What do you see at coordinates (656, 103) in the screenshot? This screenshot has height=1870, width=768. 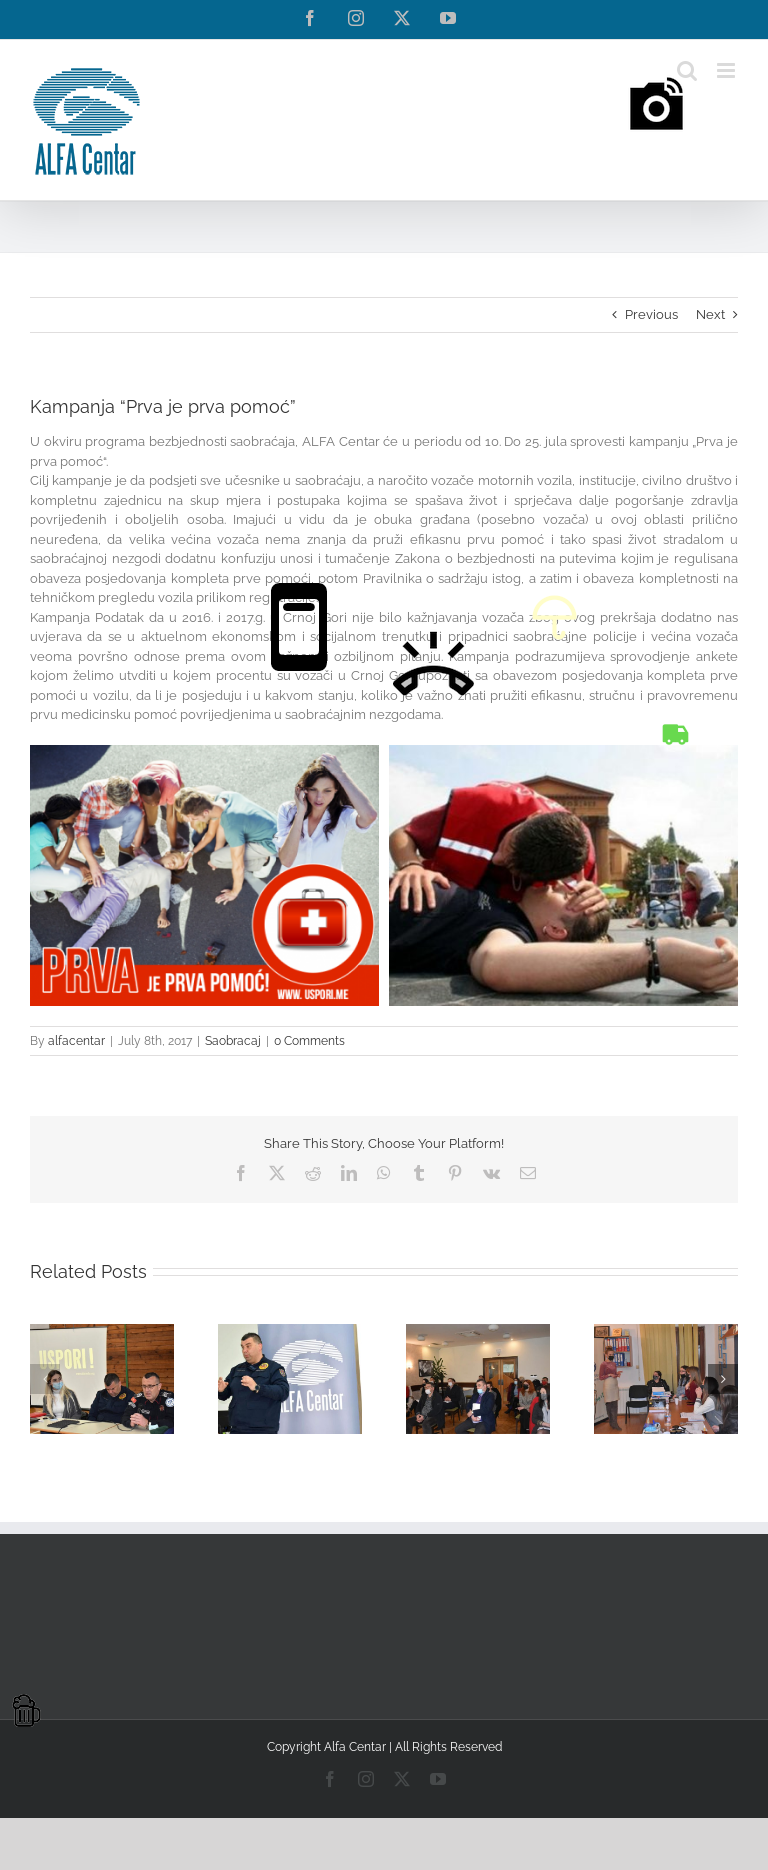 I see `connect to a wireless or linked camera` at bounding box center [656, 103].